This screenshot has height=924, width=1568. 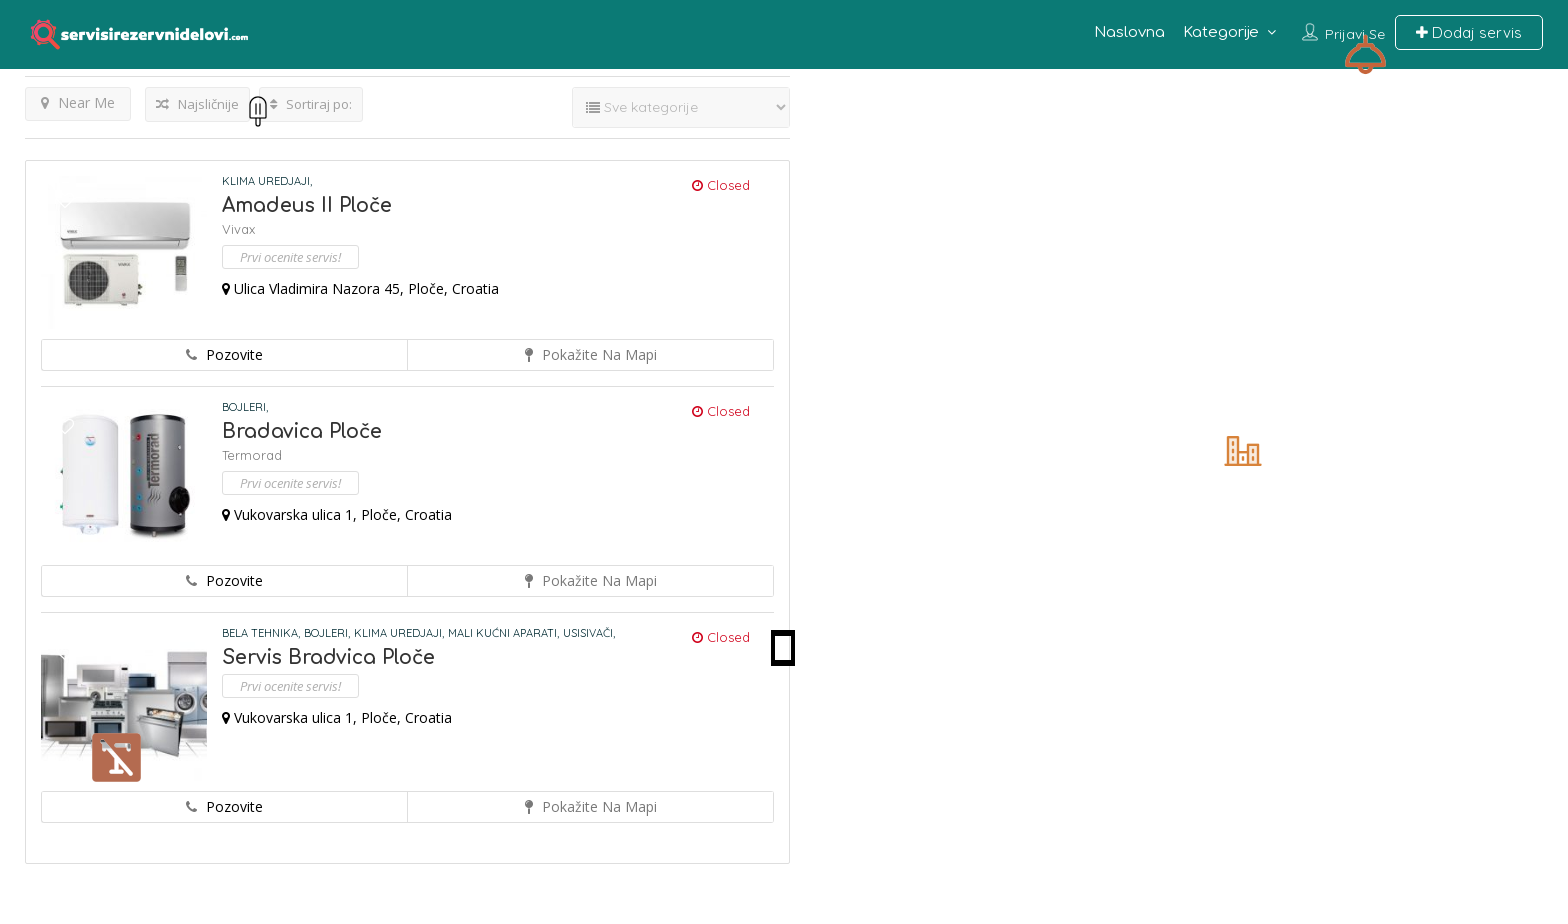 I want to click on toggle pendant lamp or ceiling light, so click(x=1365, y=56).